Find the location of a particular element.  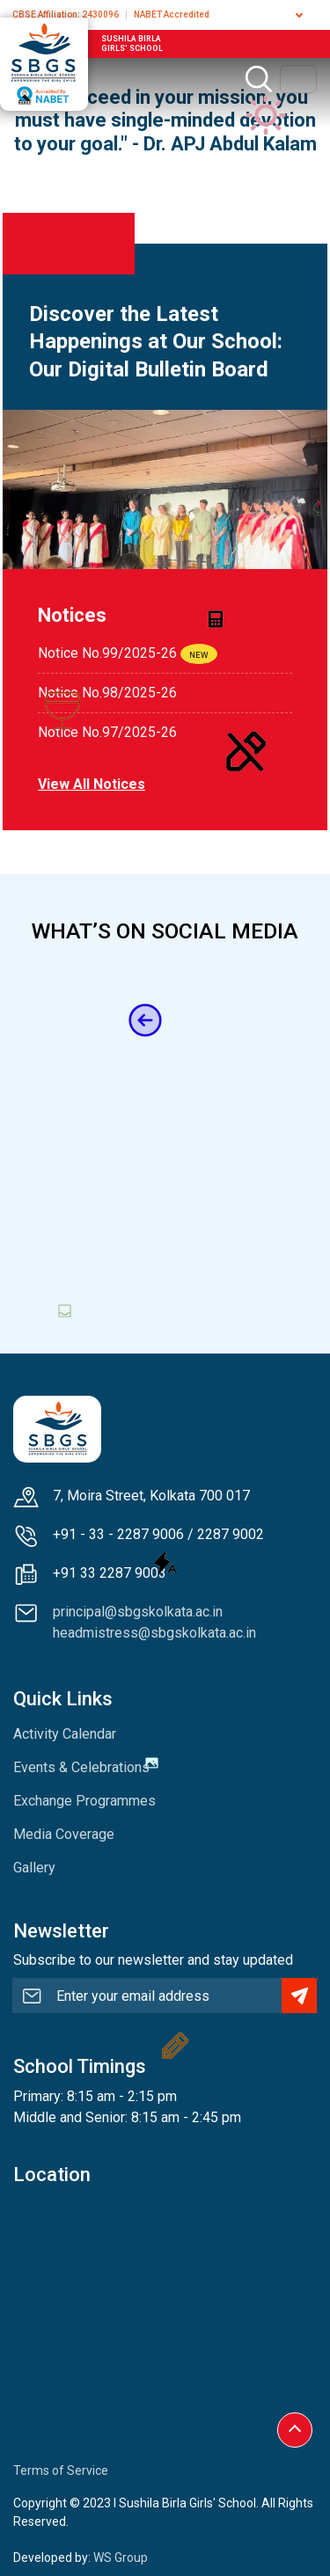

toggle light mode or theme is located at coordinates (266, 115).